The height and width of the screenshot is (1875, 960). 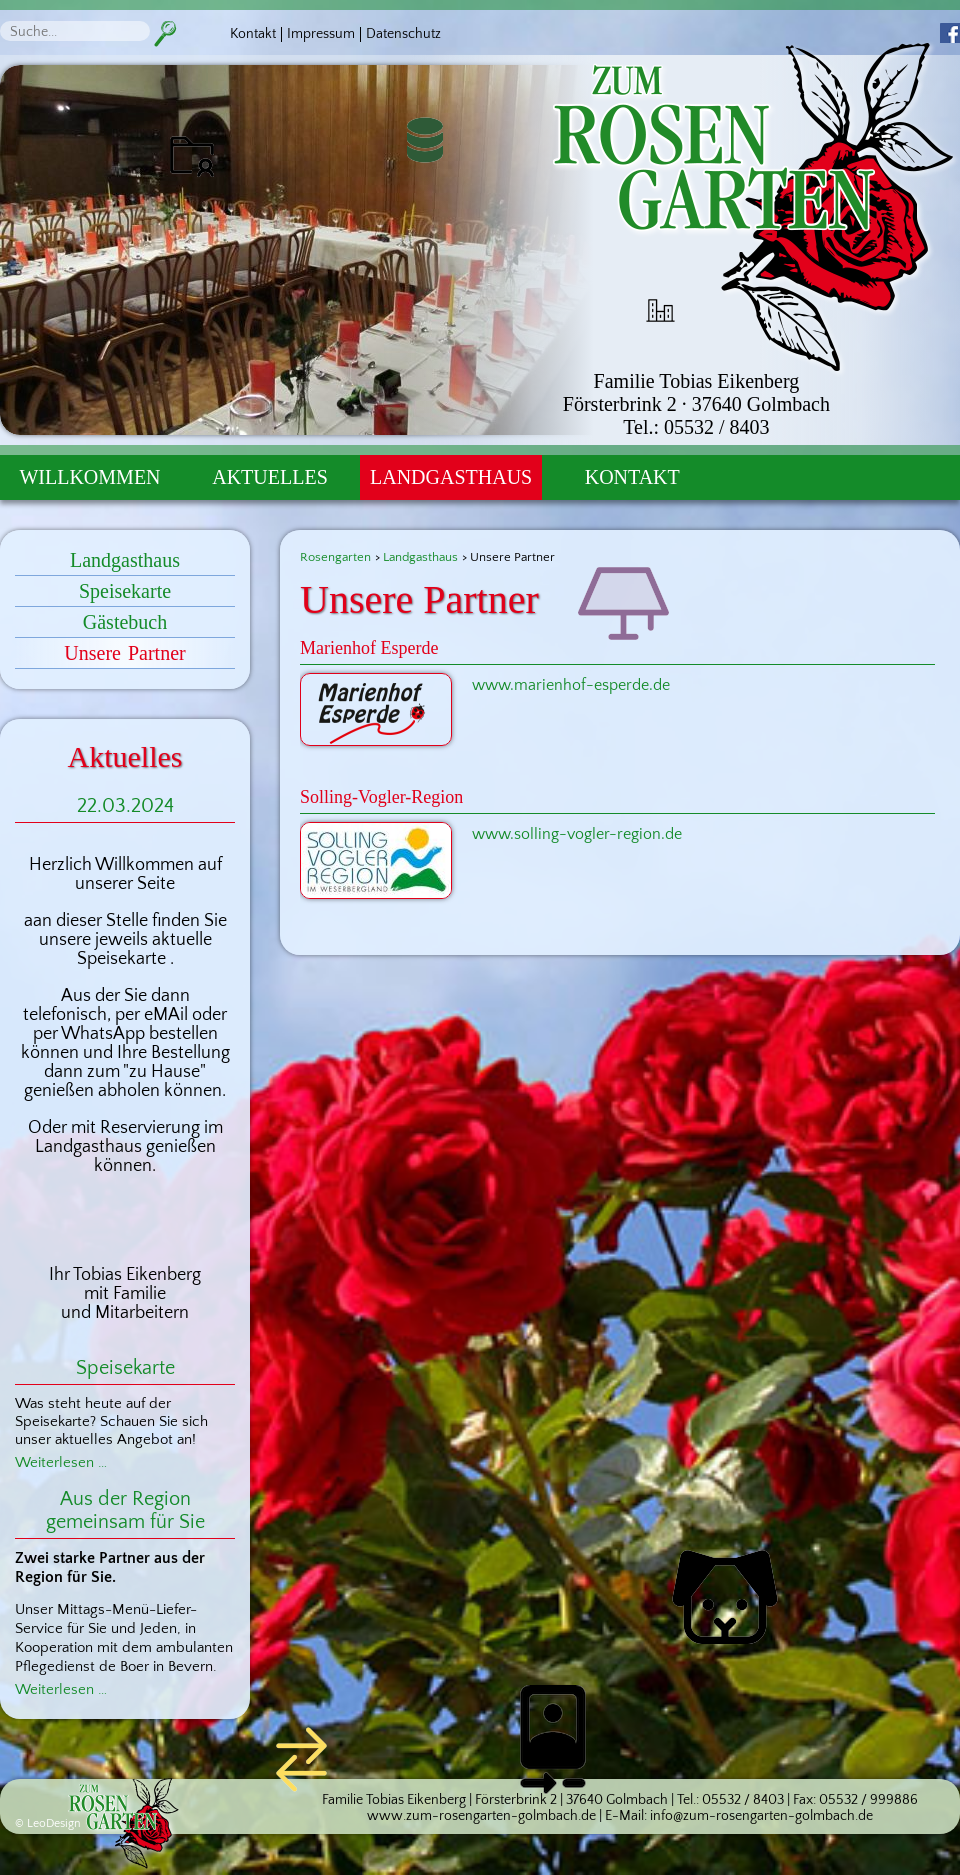 What do you see at coordinates (425, 140) in the screenshot?
I see `access server or database settings` at bounding box center [425, 140].